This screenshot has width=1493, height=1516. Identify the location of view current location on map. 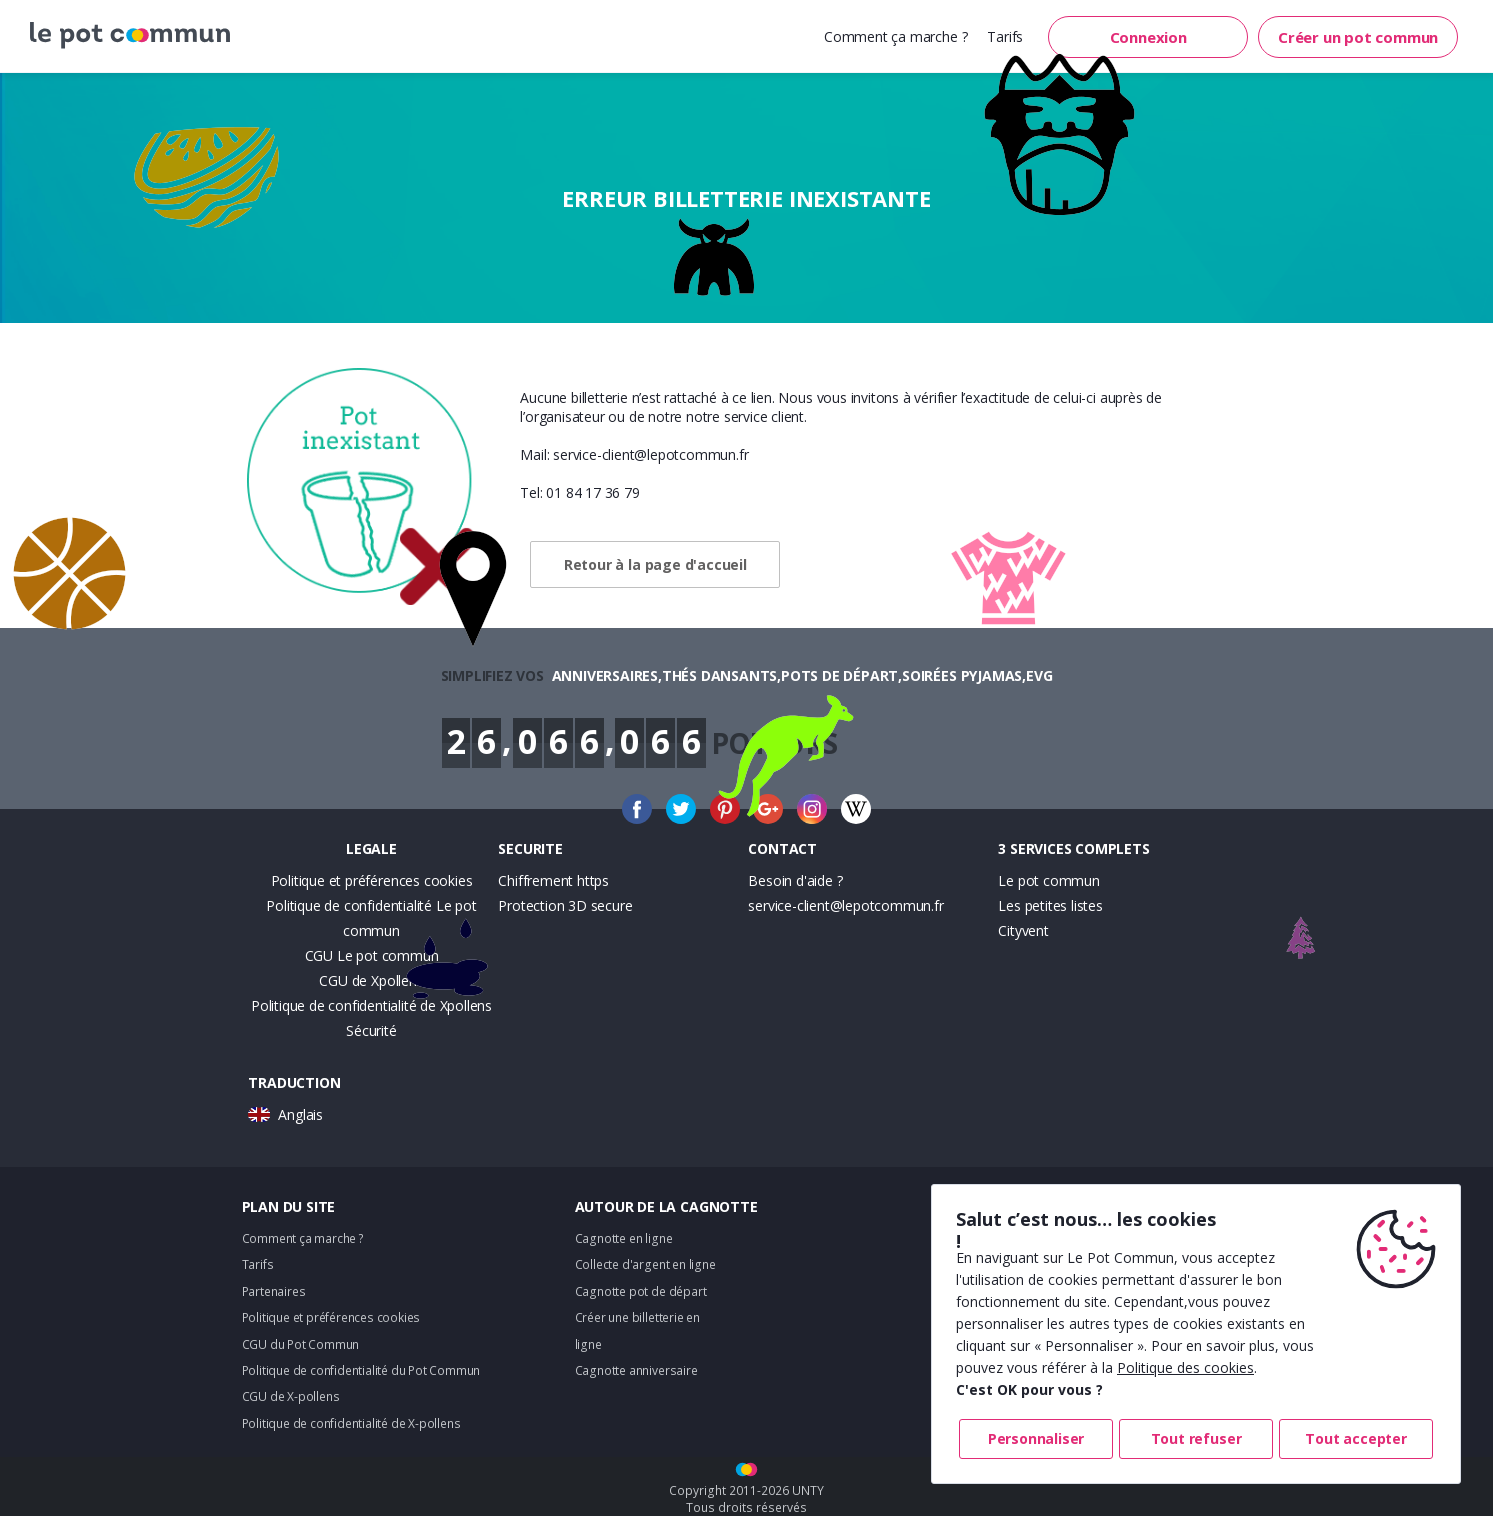
(473, 589).